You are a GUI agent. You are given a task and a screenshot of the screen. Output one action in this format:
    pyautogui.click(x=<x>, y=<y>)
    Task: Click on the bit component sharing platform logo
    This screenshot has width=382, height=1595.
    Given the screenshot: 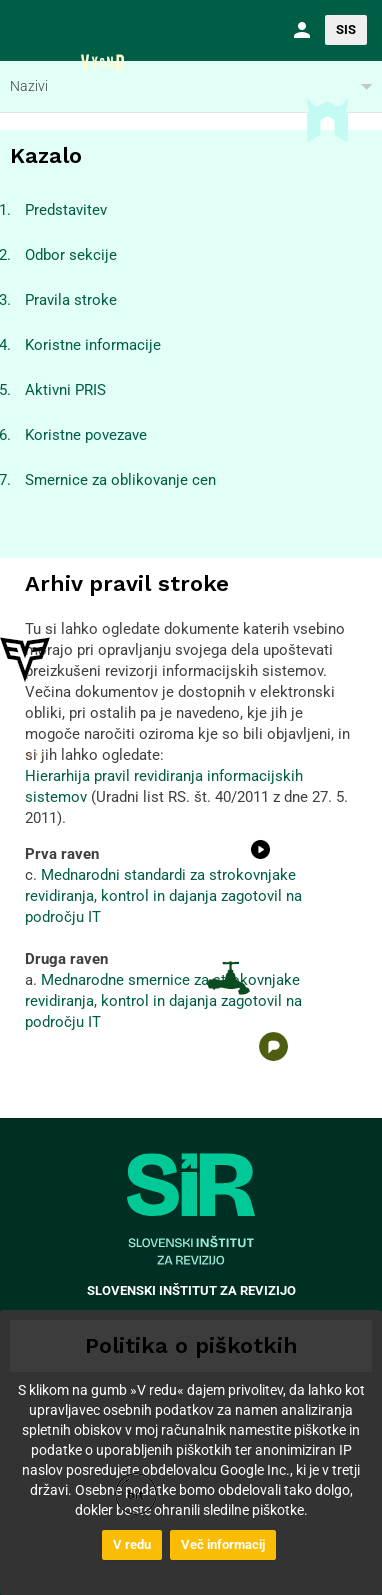 What is the action you would take?
    pyautogui.click(x=136, y=1494)
    